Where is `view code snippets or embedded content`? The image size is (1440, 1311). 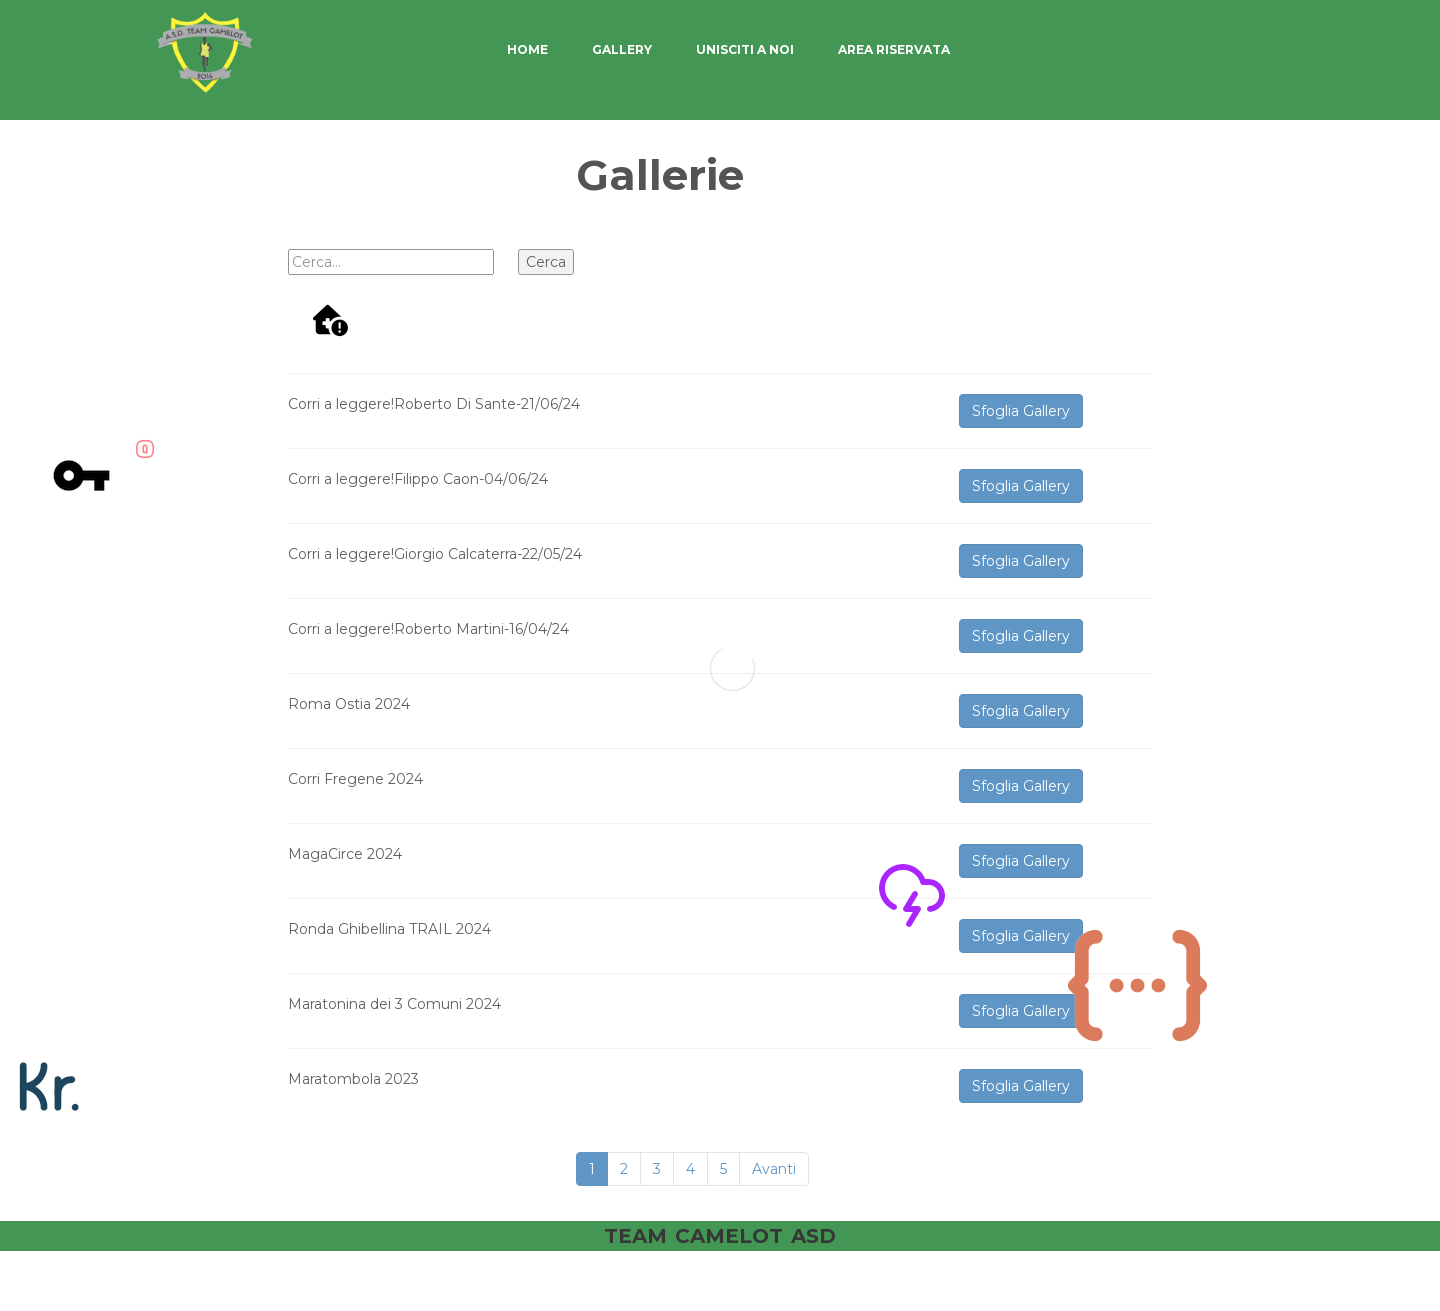
view code snippets or embedded content is located at coordinates (1137, 985).